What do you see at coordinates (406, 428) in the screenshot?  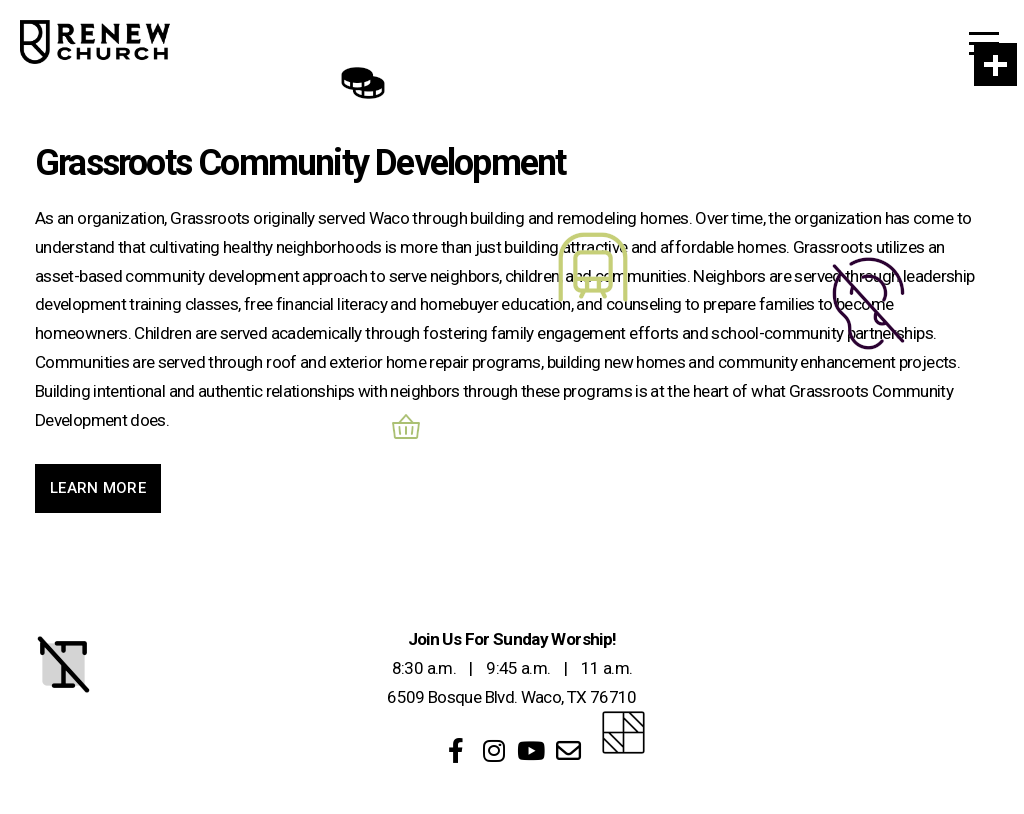 I see `view shopping basket` at bounding box center [406, 428].